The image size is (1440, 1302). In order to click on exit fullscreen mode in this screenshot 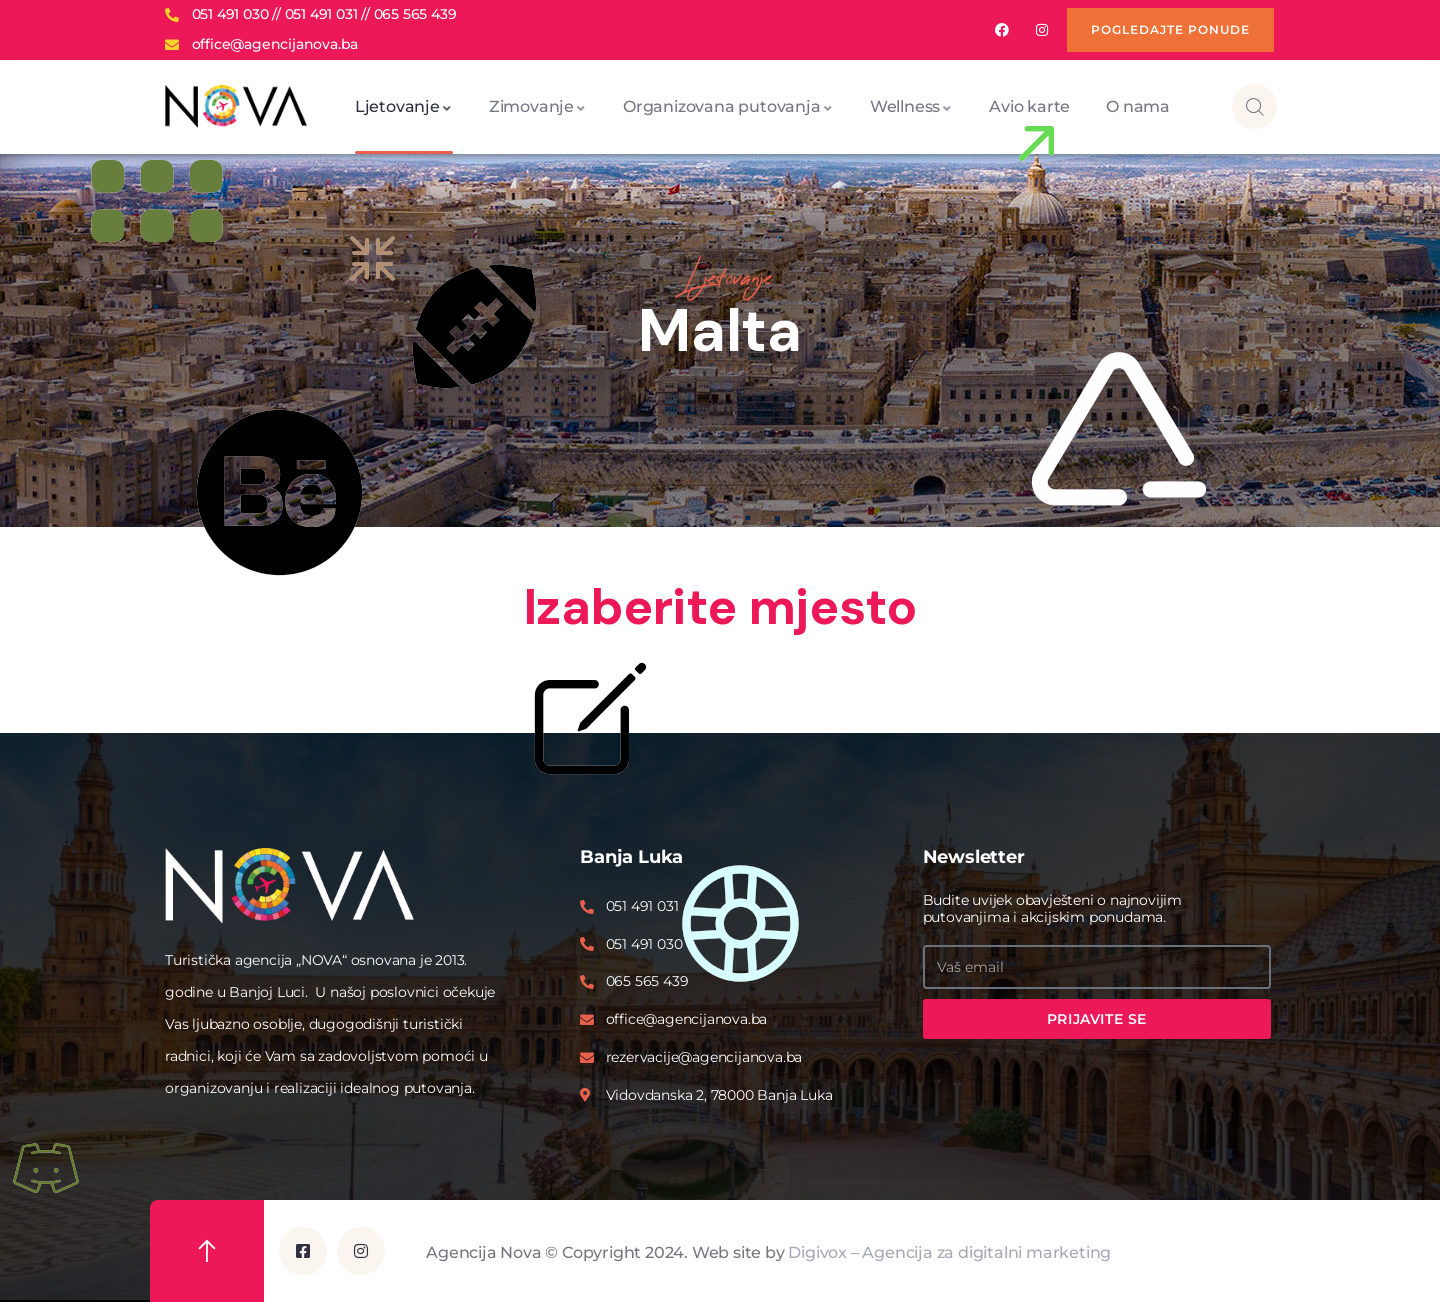, I will do `click(372, 258)`.